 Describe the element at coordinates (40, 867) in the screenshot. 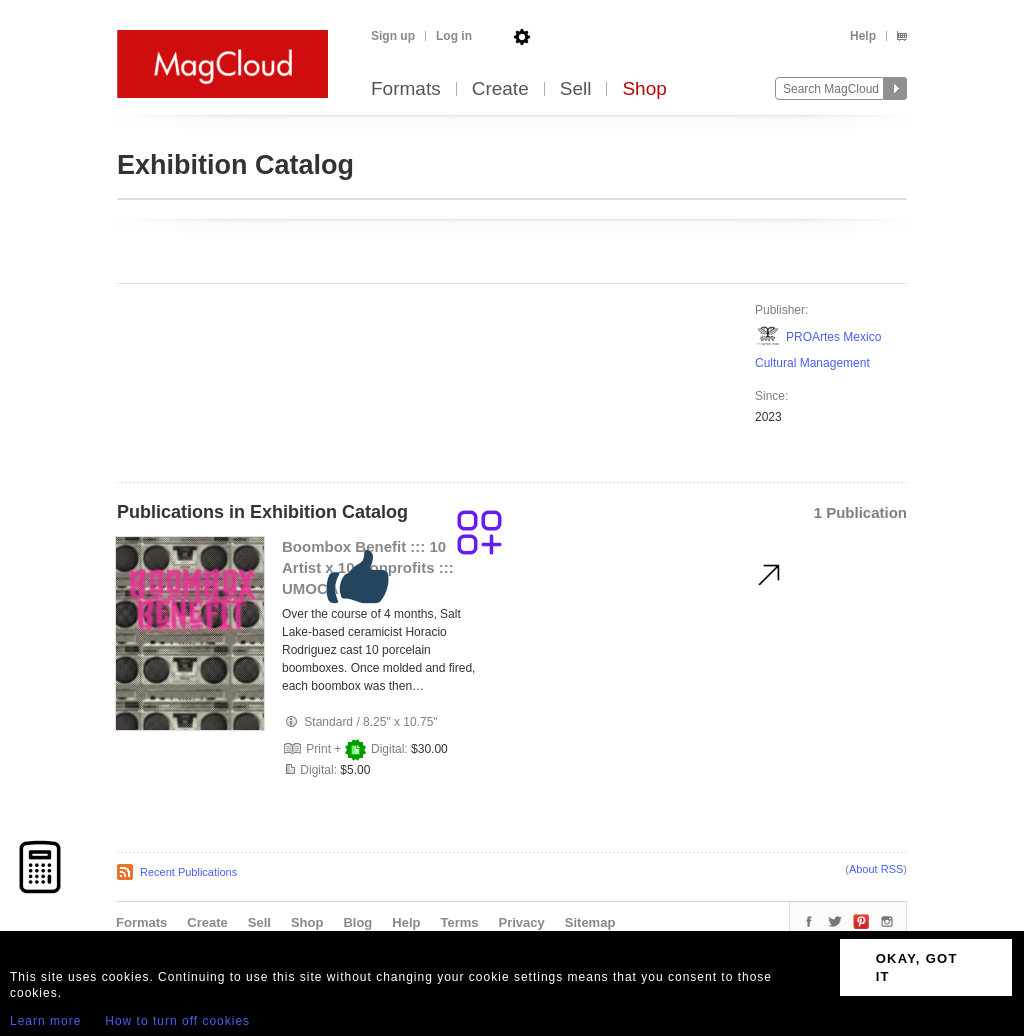

I see `open the calculator app` at that location.